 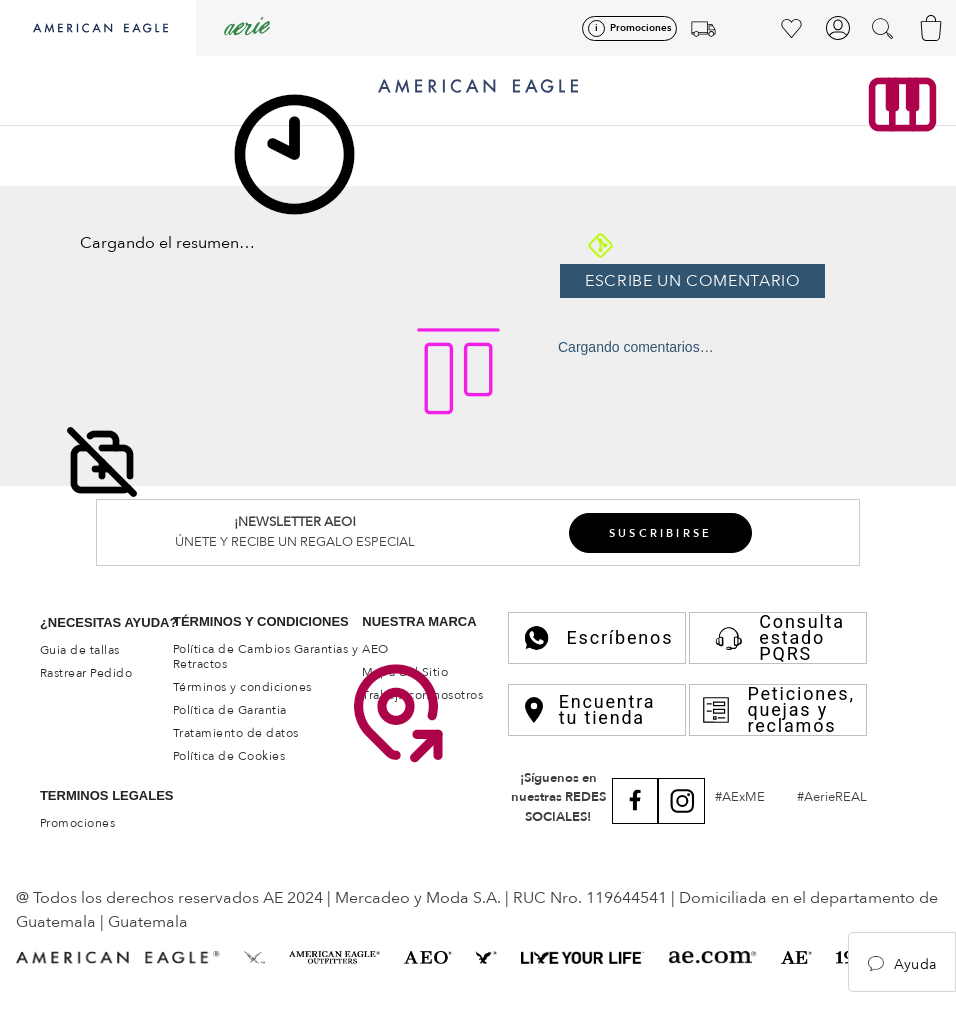 I want to click on share a location with others, so click(x=396, y=711).